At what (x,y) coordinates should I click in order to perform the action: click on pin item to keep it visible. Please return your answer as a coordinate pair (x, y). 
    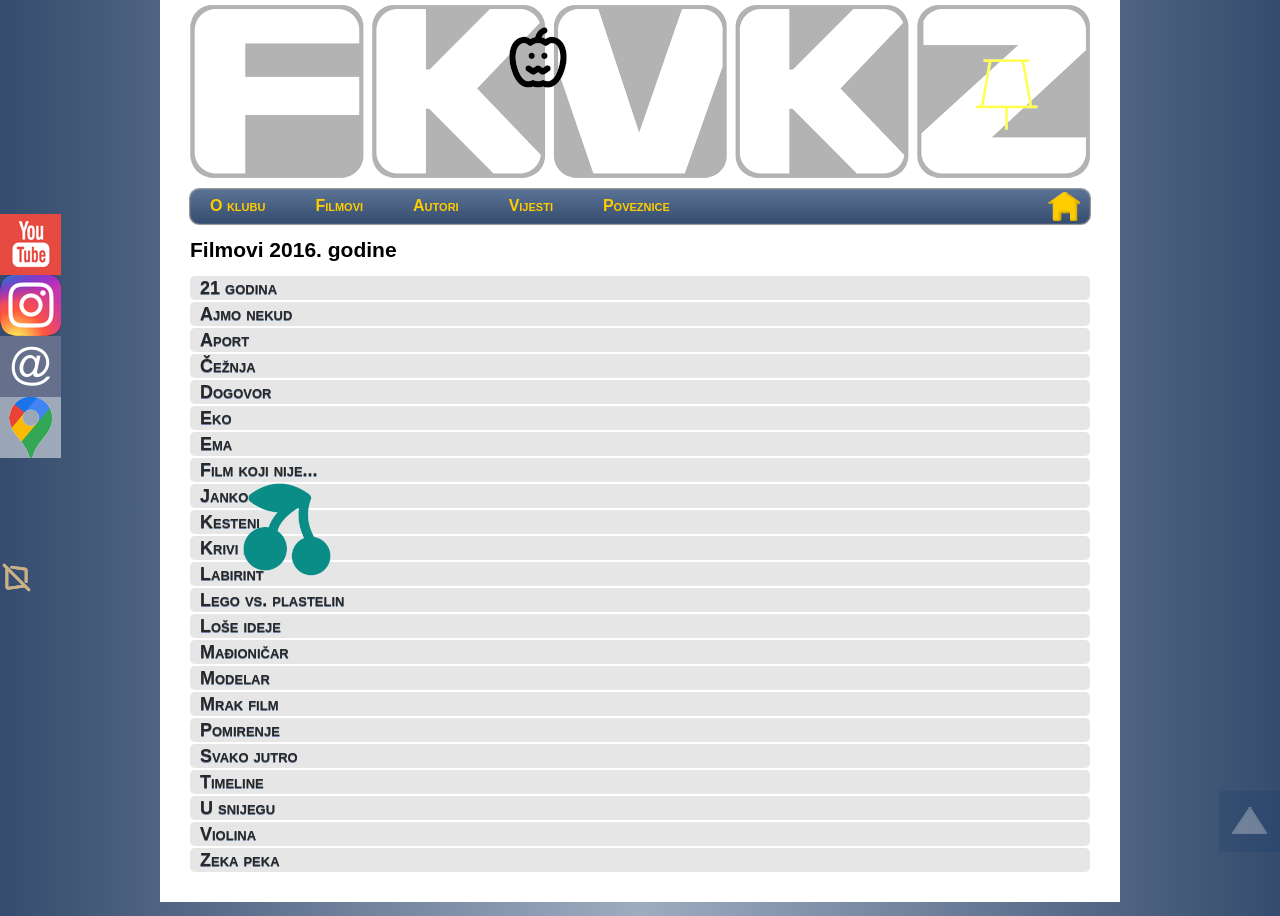
    Looking at the image, I should click on (1006, 90).